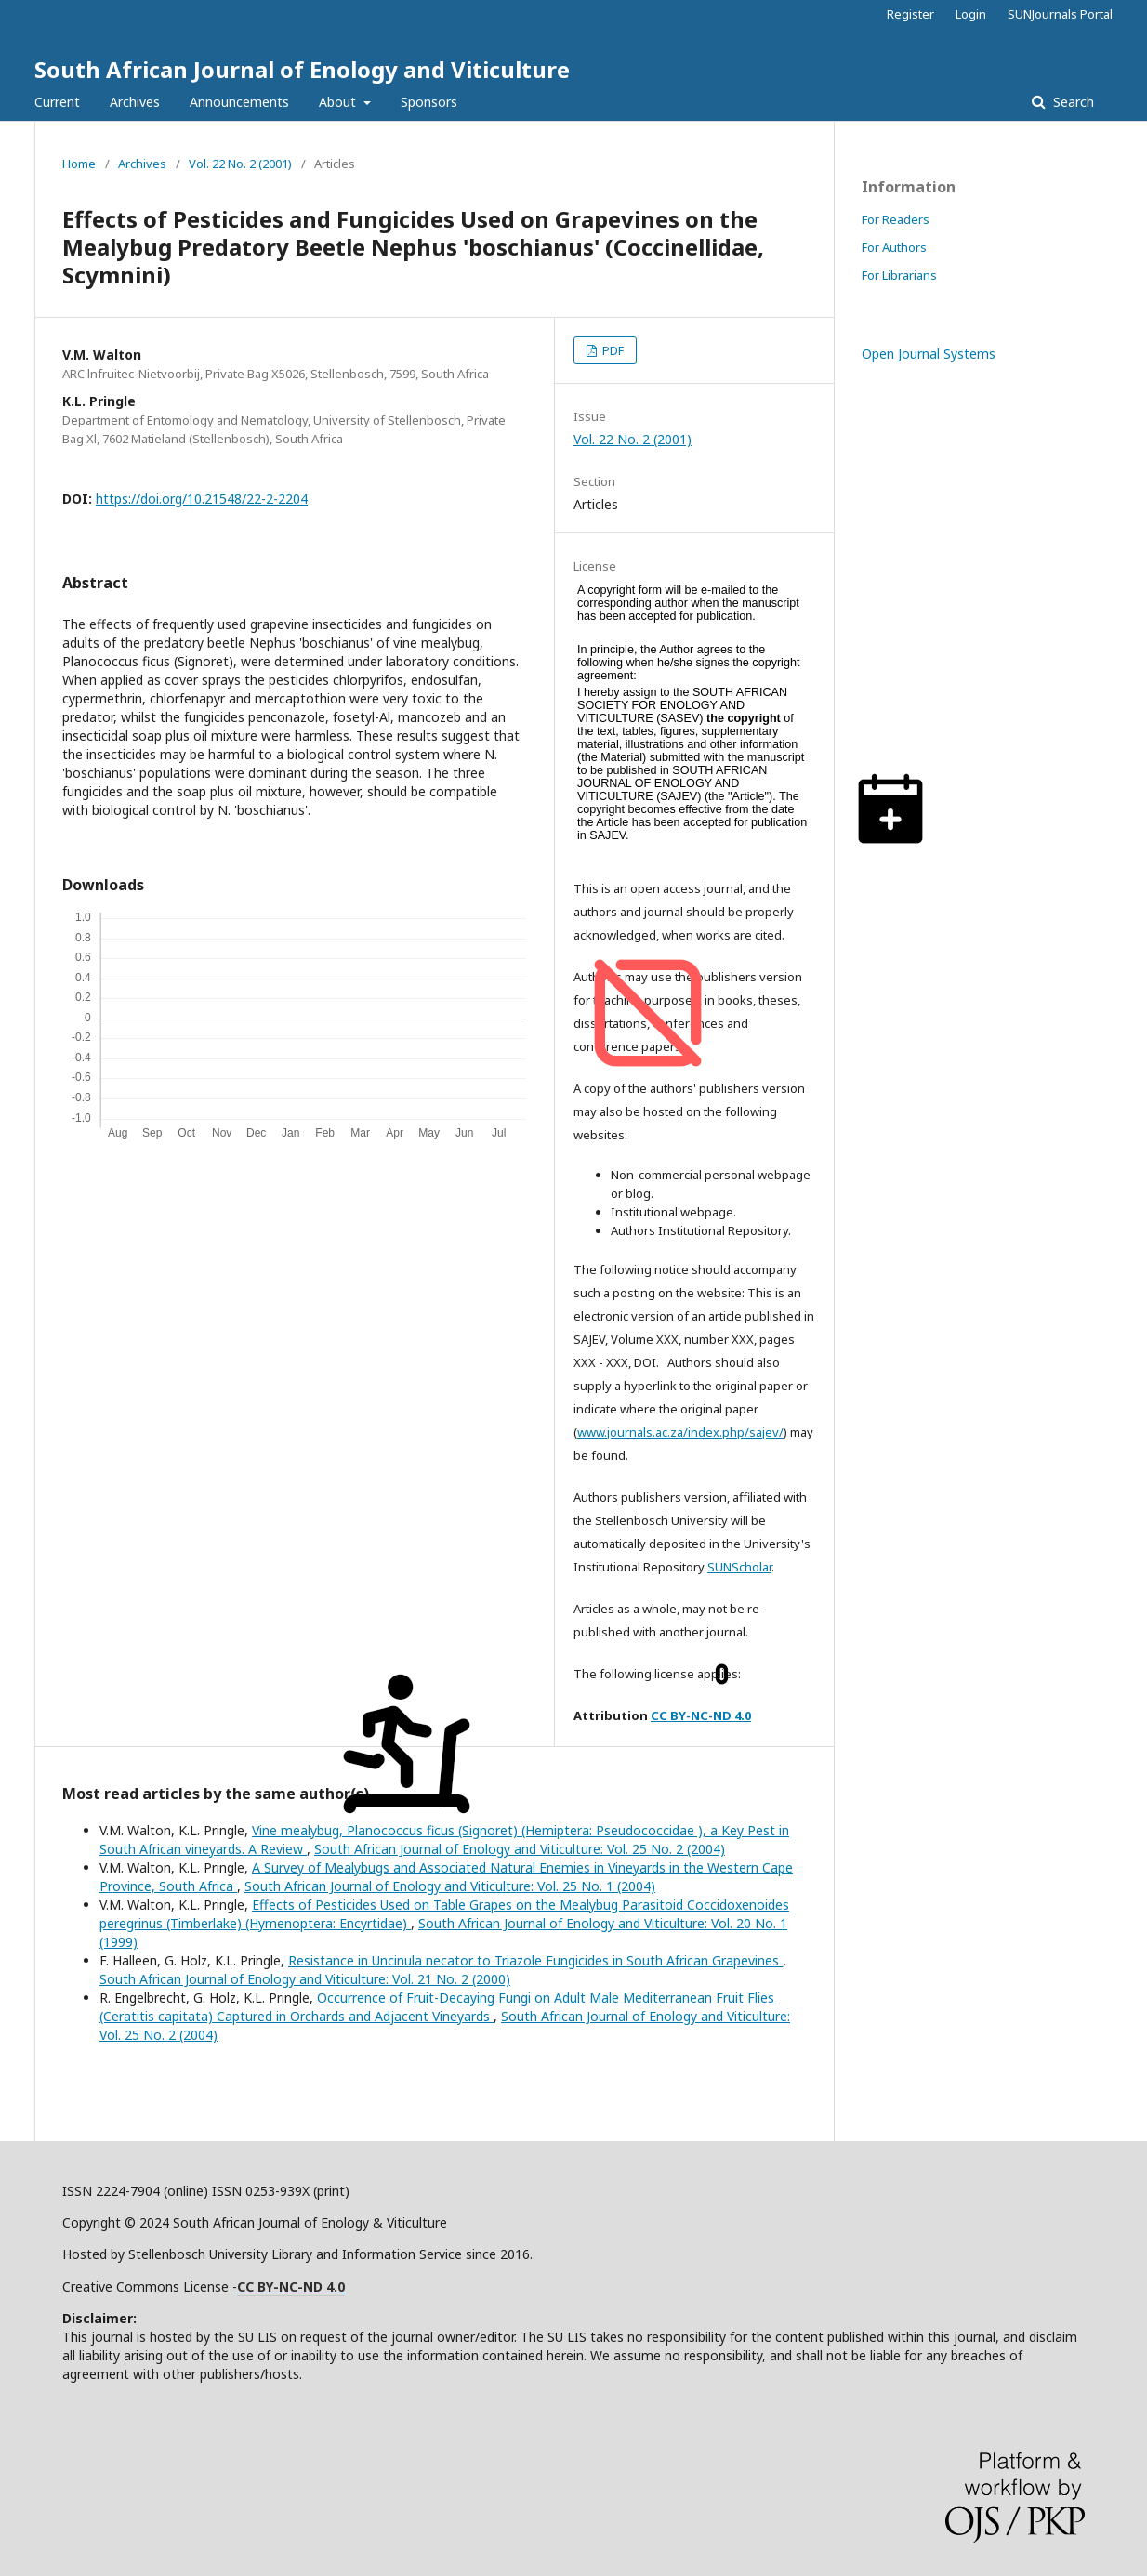 The width and height of the screenshot is (1147, 2576). What do you see at coordinates (721, 1674) in the screenshot?
I see `indicates zero items or empty count` at bounding box center [721, 1674].